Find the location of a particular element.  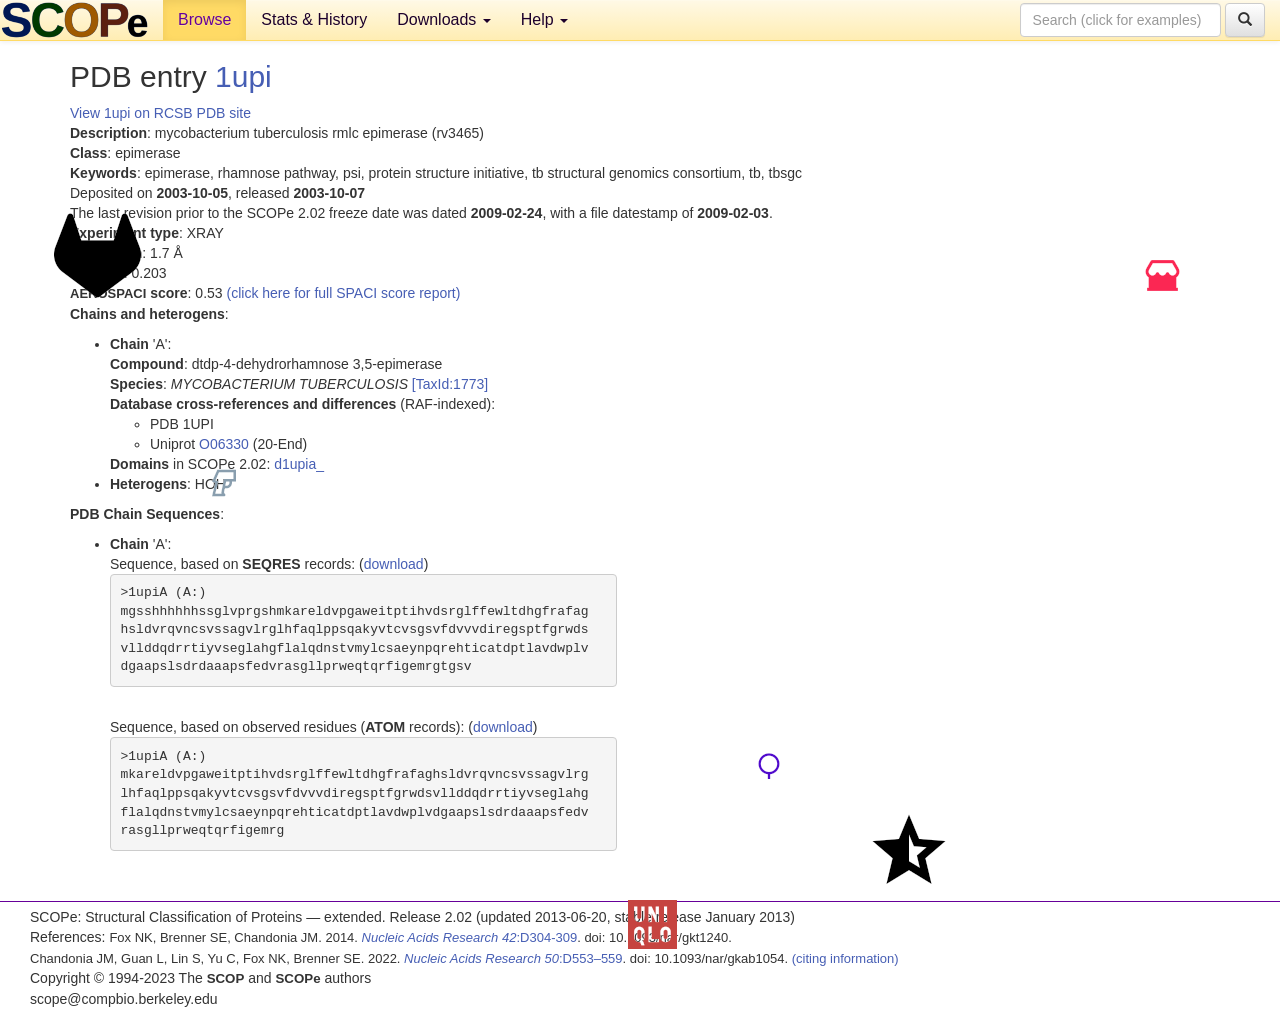

open the store or marketplace is located at coordinates (1162, 275).